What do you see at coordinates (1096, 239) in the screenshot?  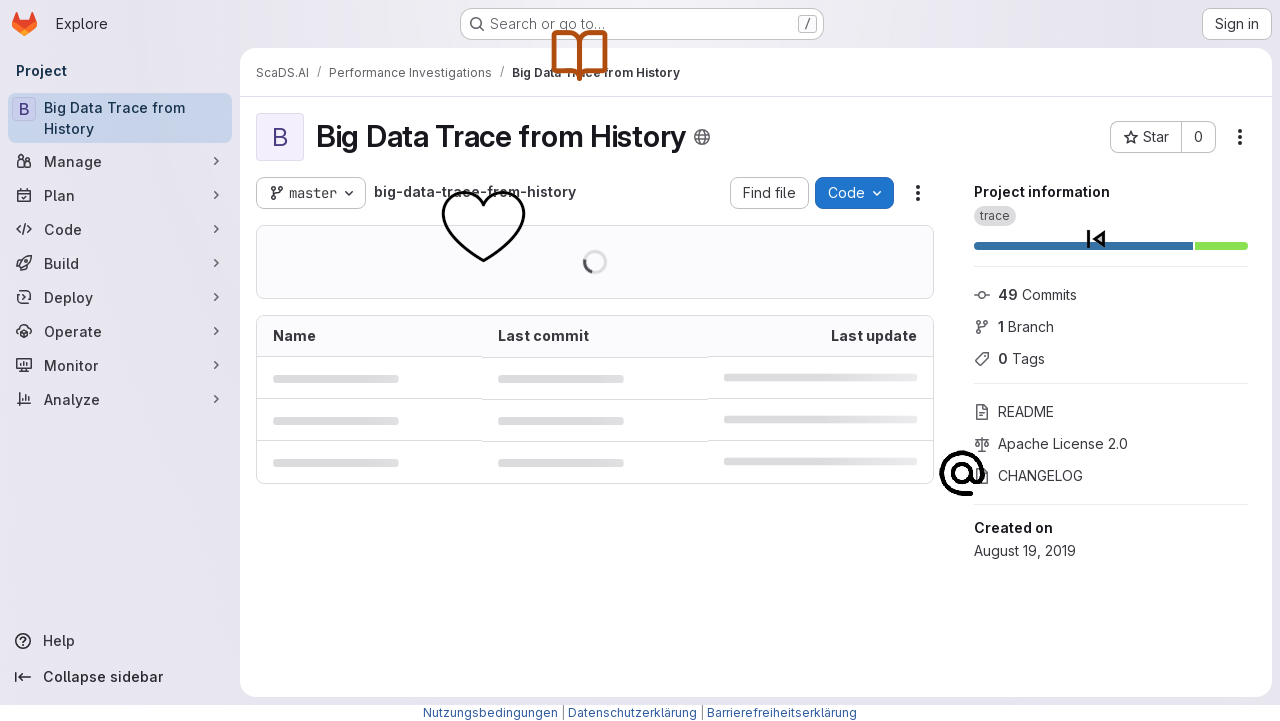 I see `skip to the previous track` at bounding box center [1096, 239].